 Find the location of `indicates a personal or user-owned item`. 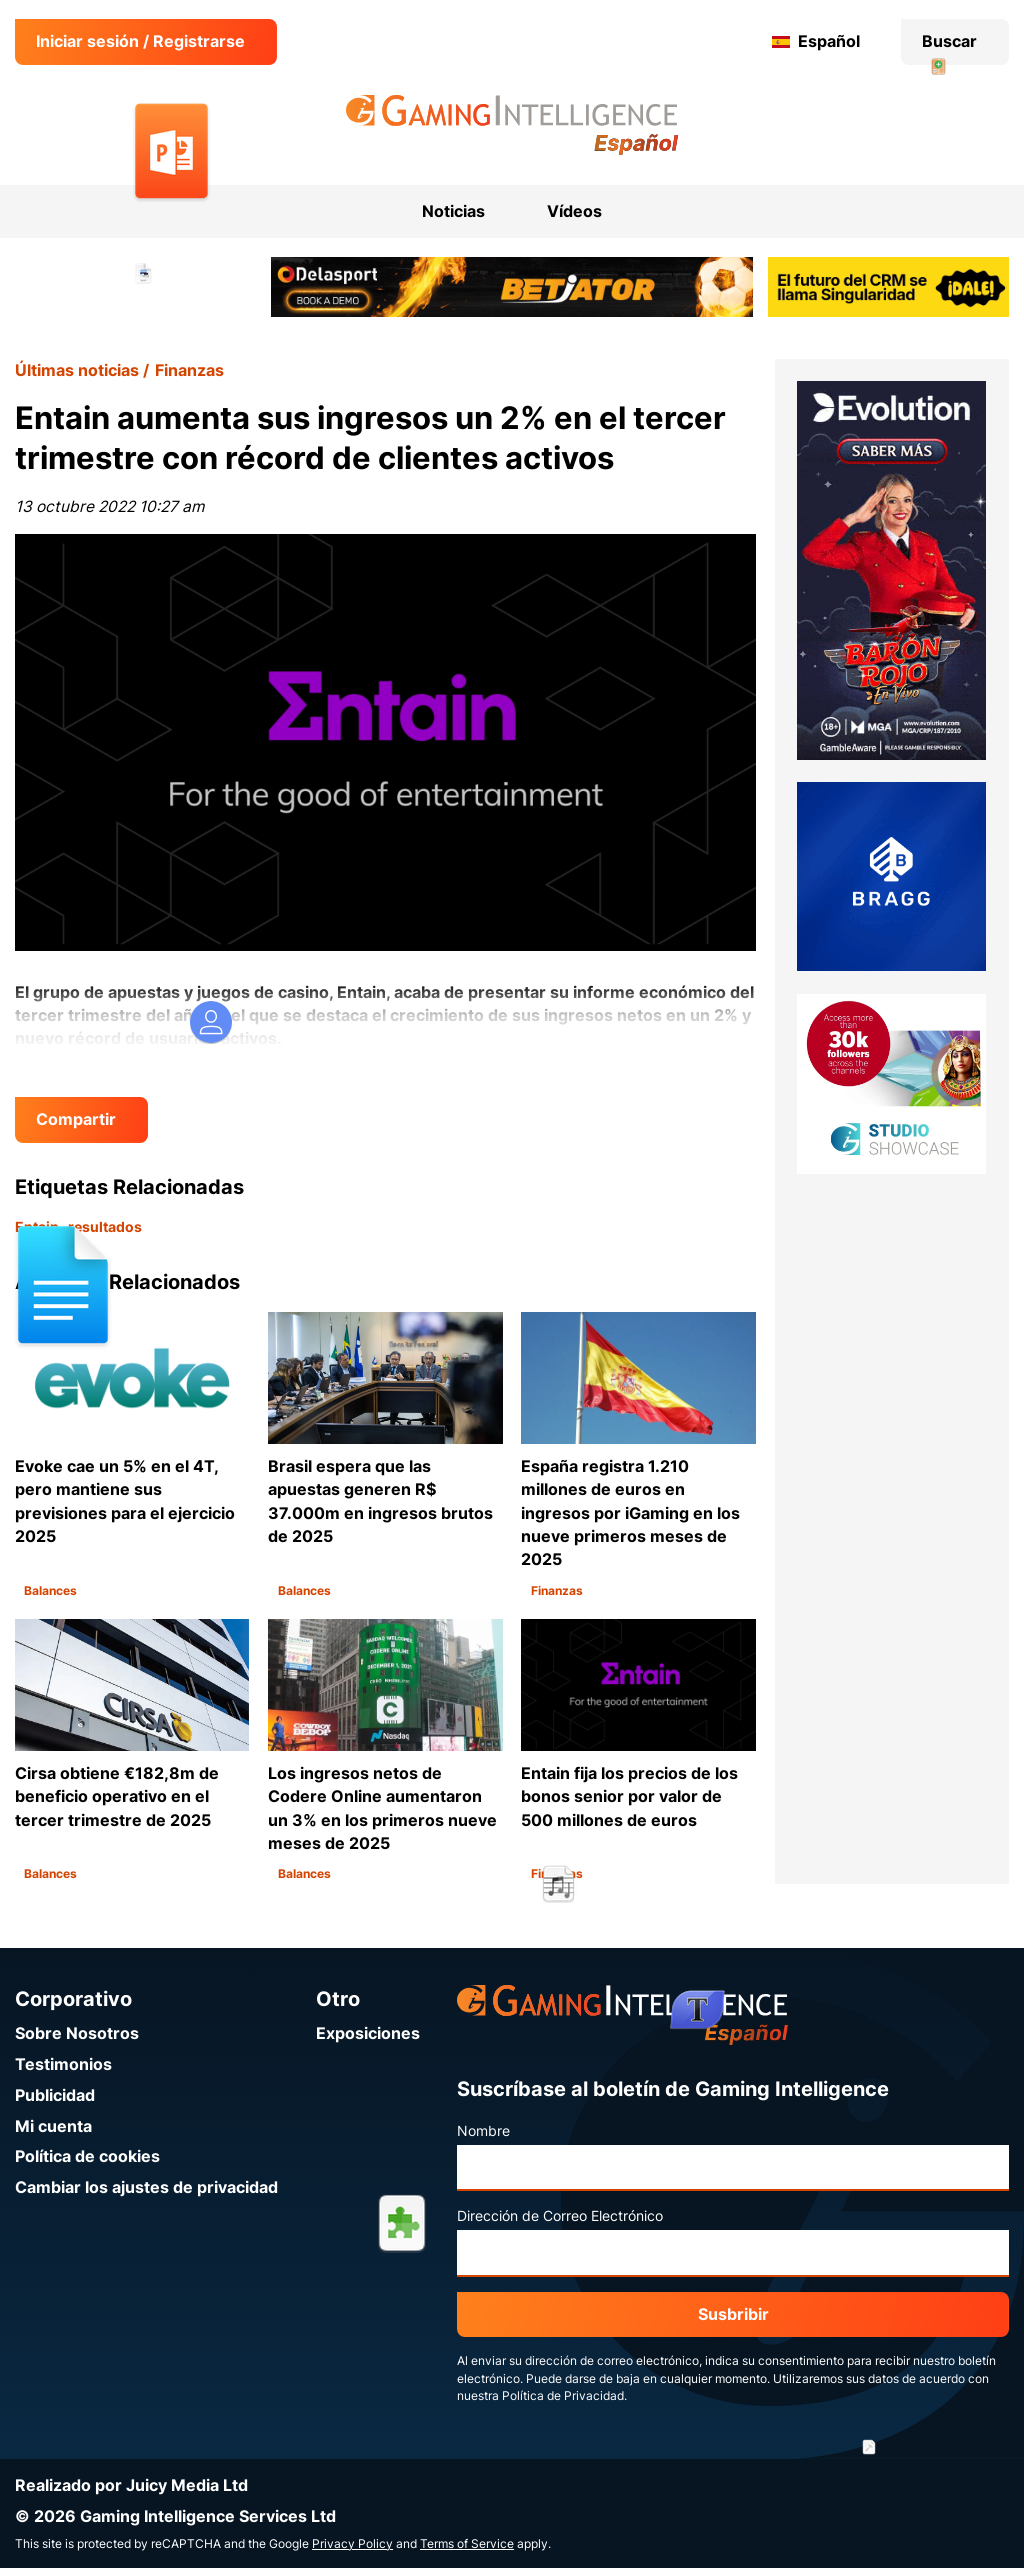

indicates a personal or user-owned item is located at coordinates (211, 1022).